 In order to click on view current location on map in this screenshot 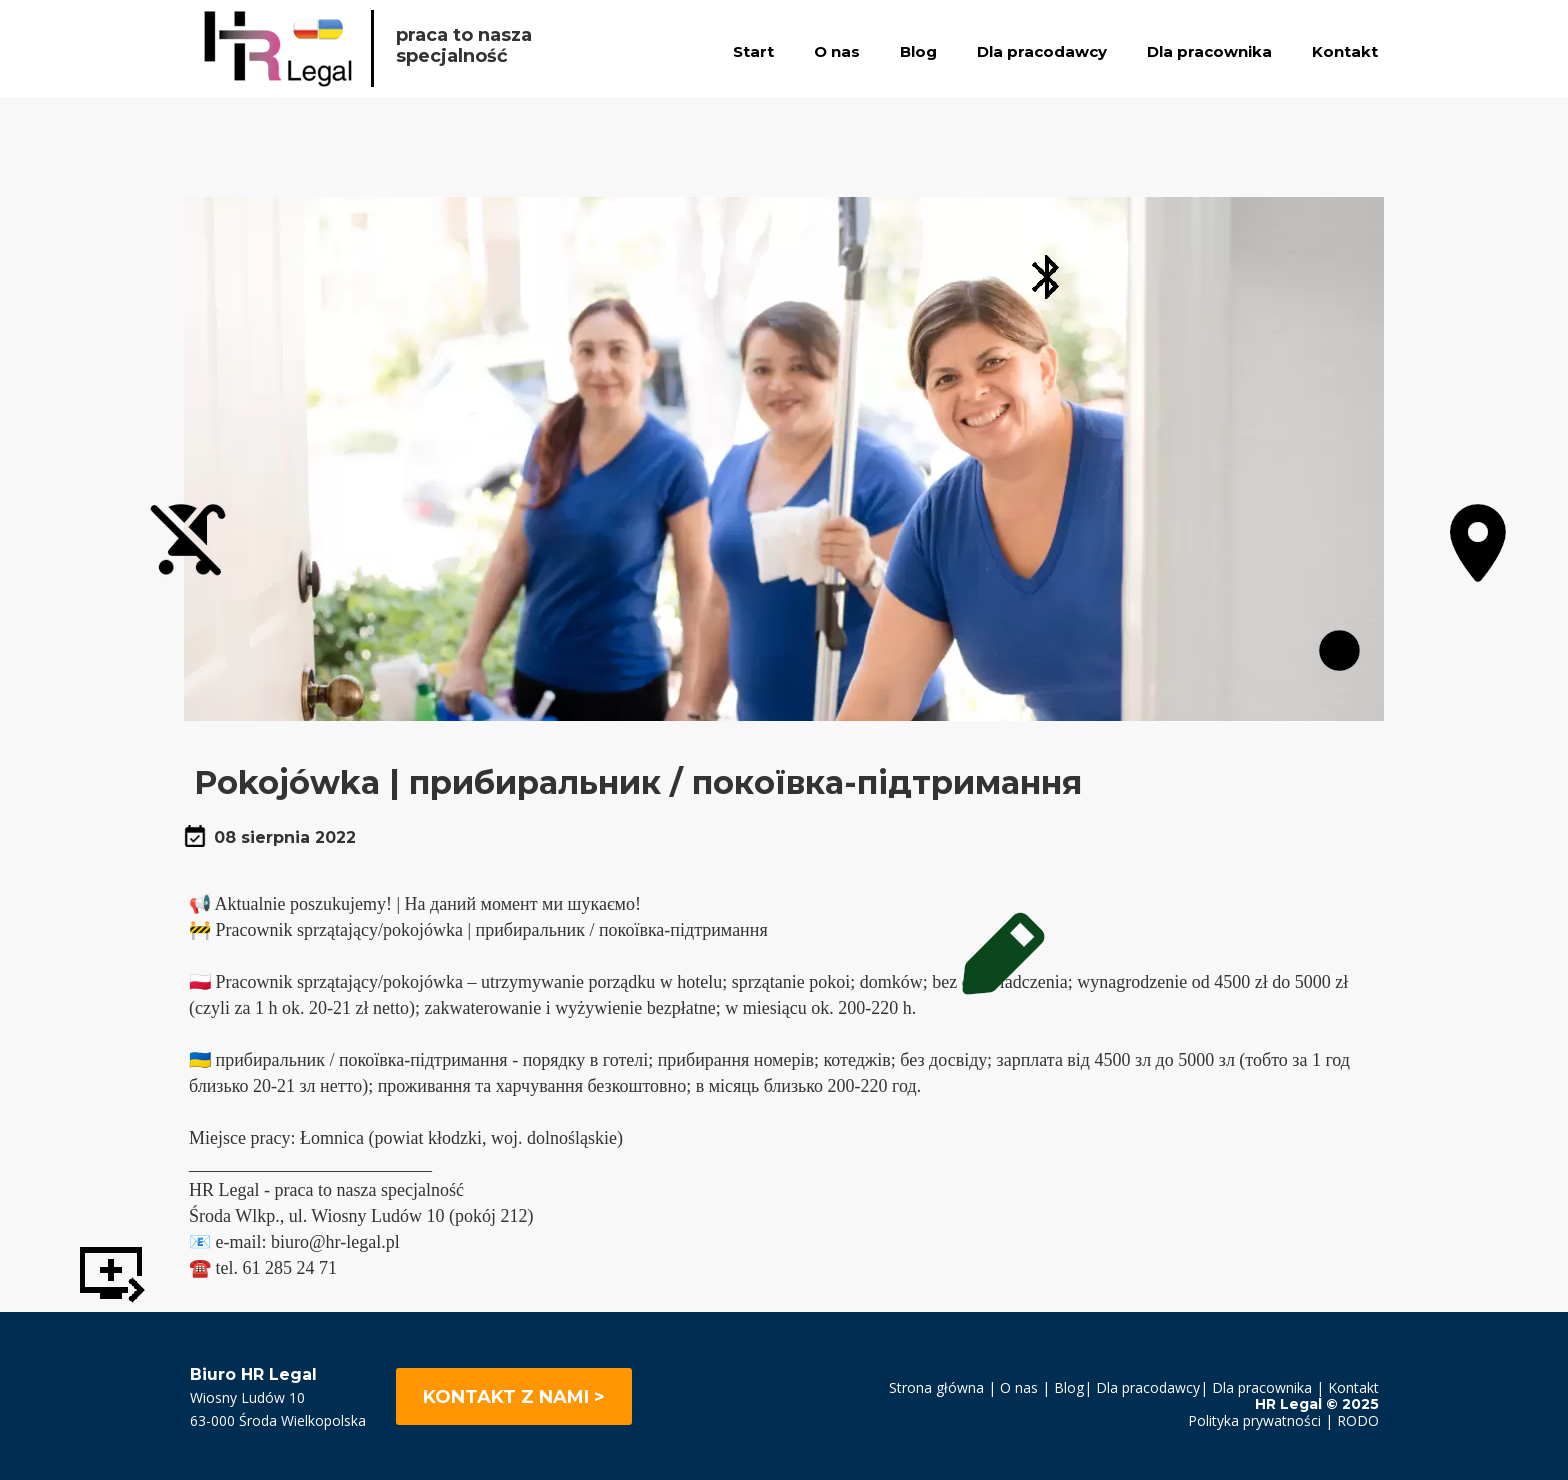, I will do `click(1478, 544)`.